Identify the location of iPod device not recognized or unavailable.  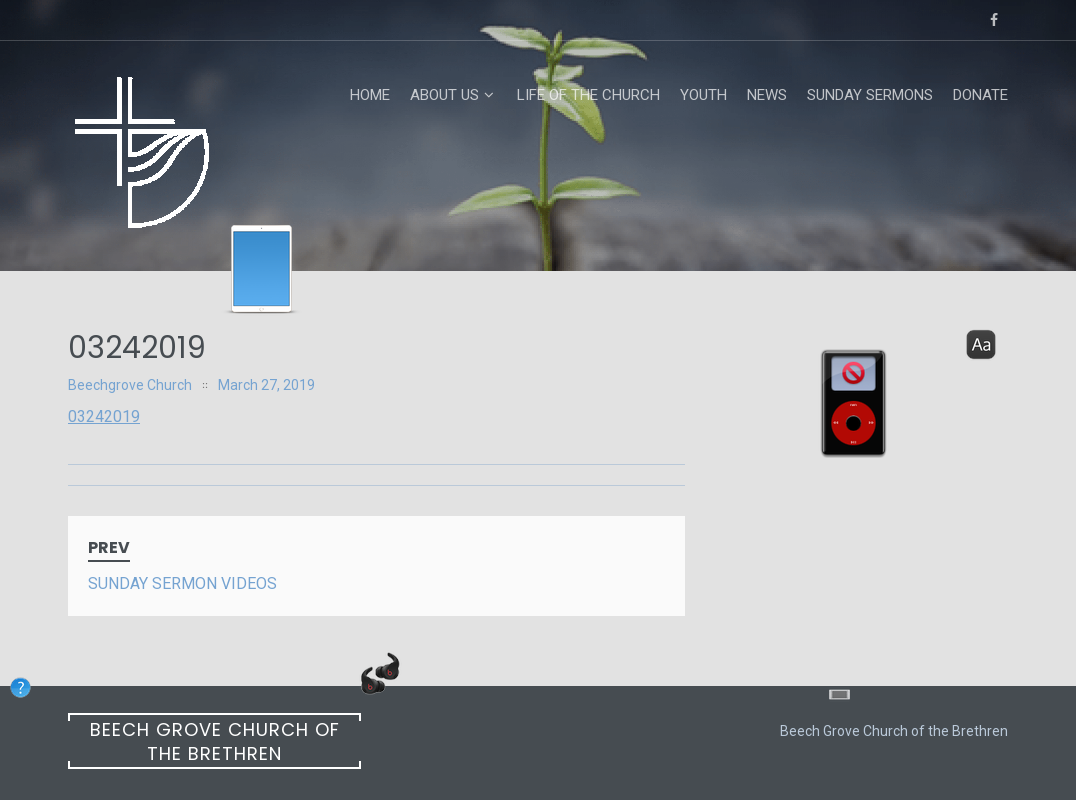
(853, 403).